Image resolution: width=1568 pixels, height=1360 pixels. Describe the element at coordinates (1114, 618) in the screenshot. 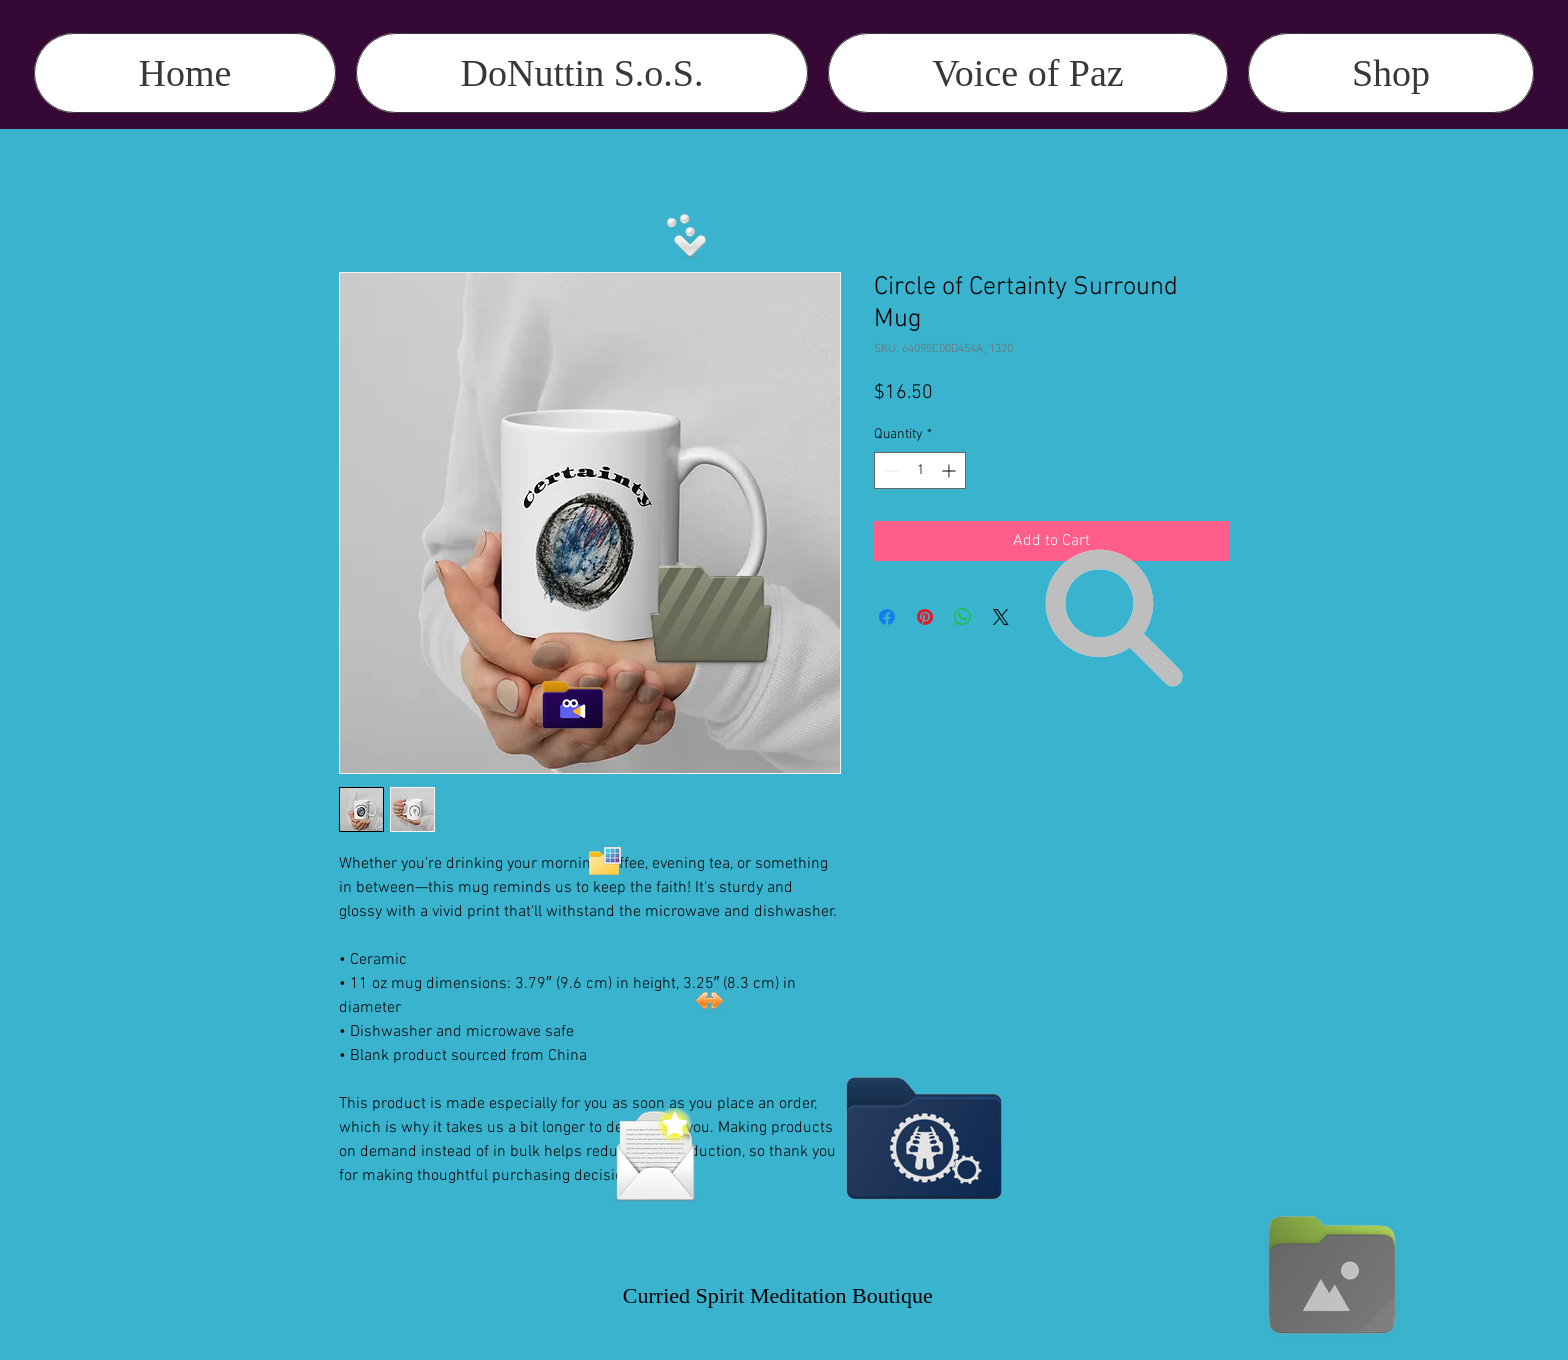

I see `open saved searches folder` at that location.